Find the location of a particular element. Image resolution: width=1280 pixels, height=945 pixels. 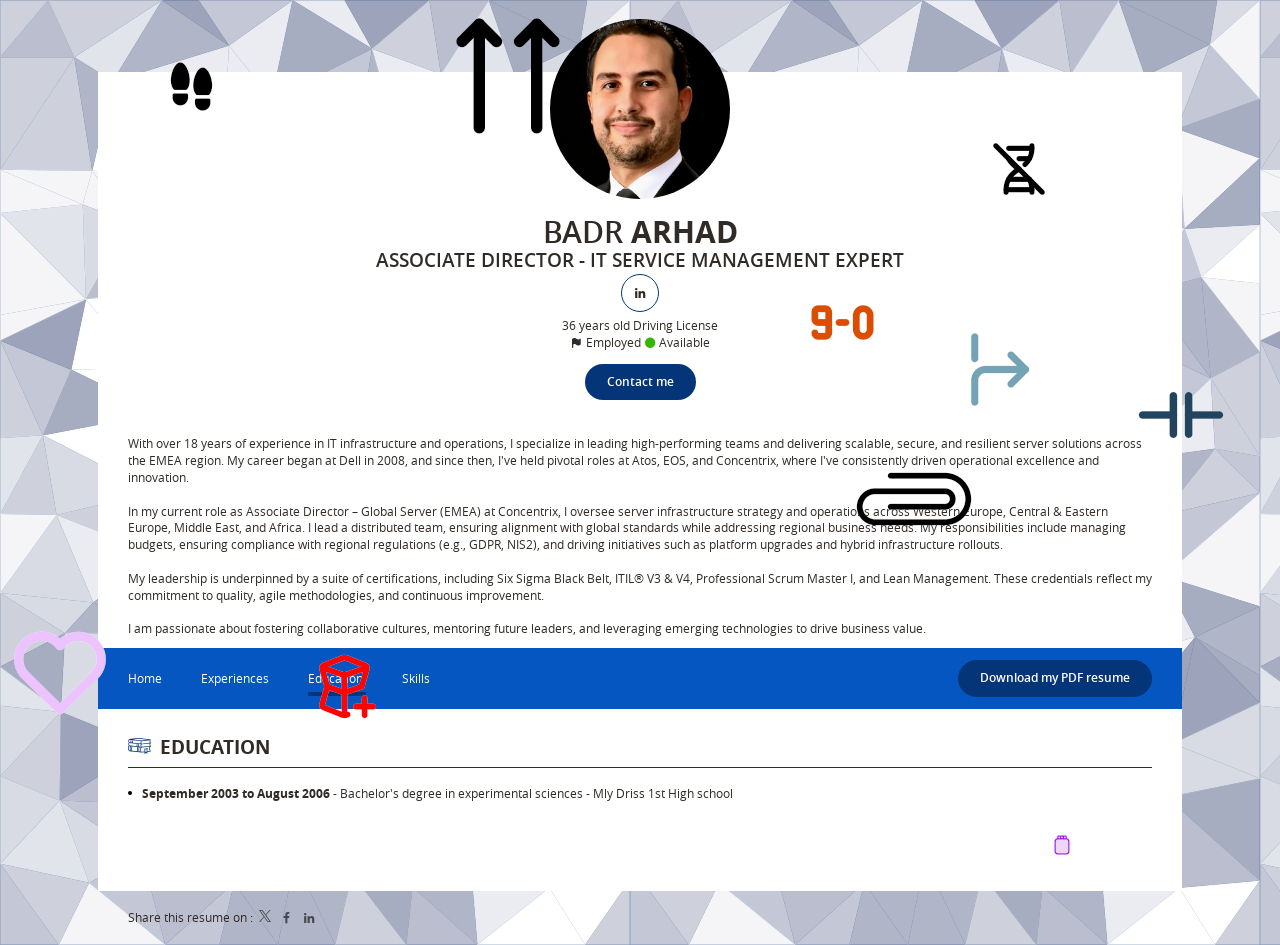

capacitor component in a circuit diagram is located at coordinates (1181, 415).